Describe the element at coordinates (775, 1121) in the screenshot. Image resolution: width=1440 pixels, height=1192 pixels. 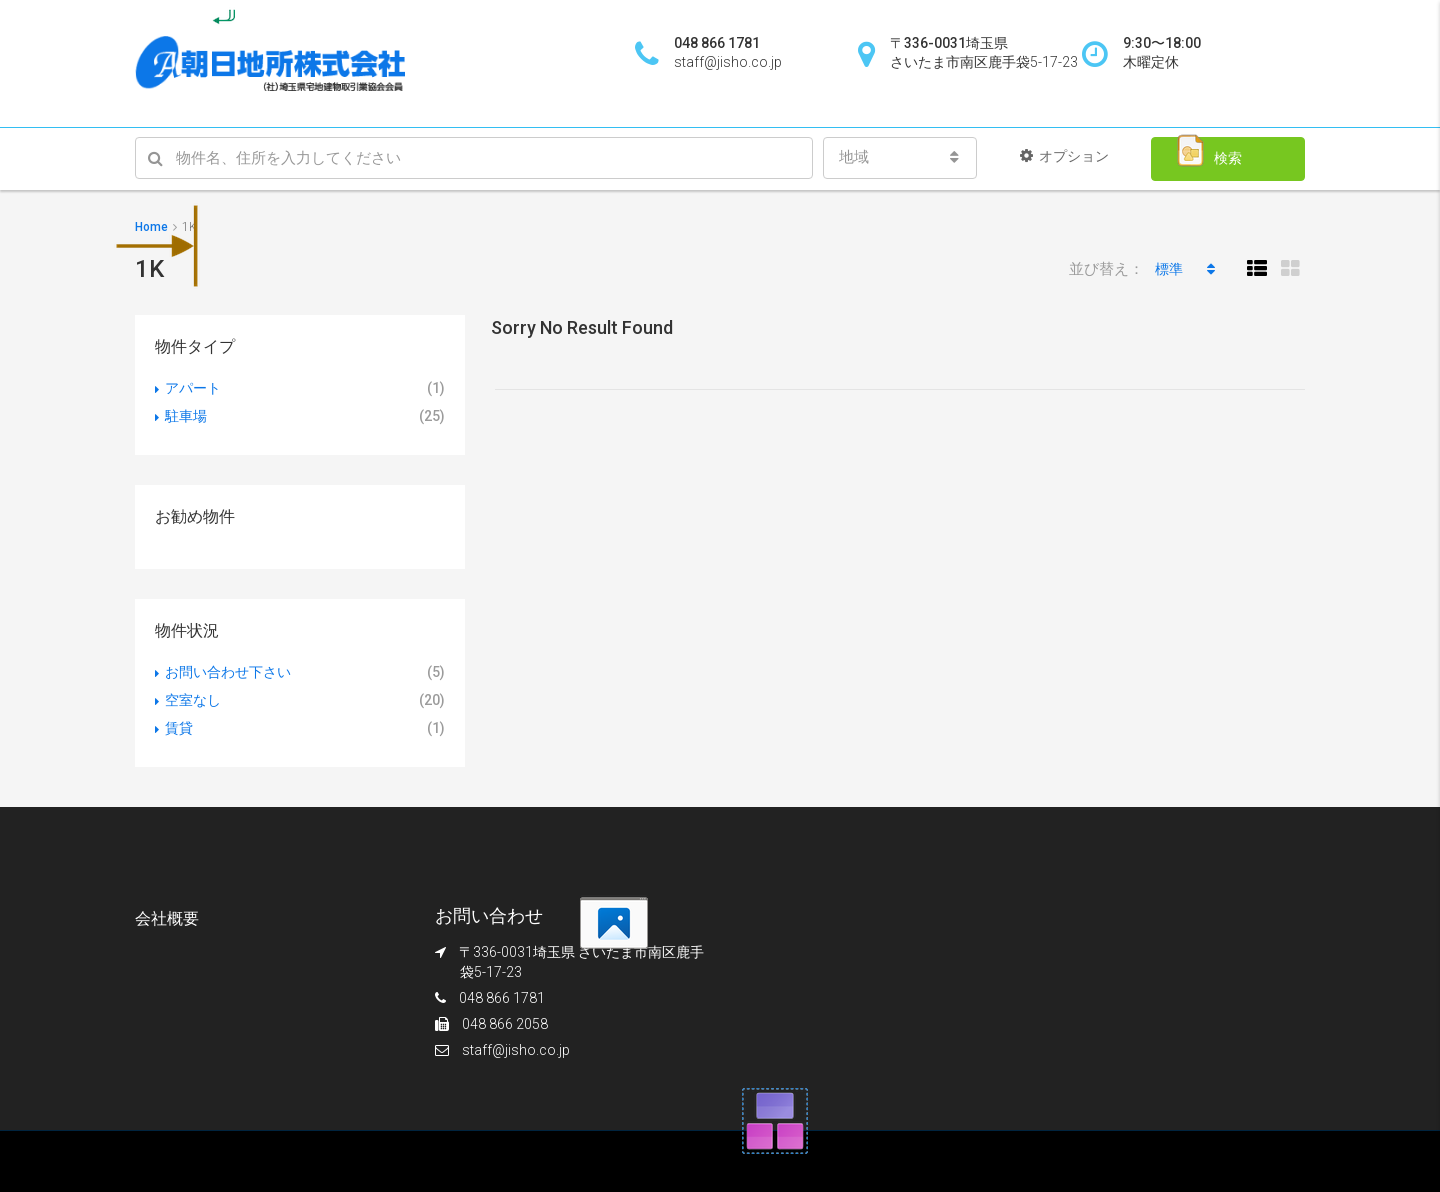
I see `select all items in the current view` at that location.